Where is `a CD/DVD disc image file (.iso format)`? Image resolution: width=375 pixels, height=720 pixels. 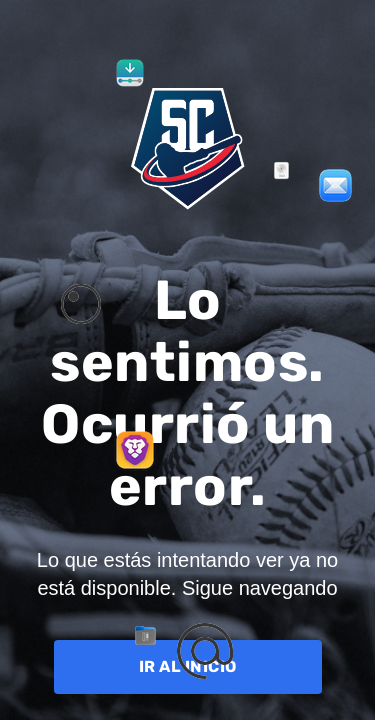
a CD/DVD disc image file (.iso format) is located at coordinates (281, 170).